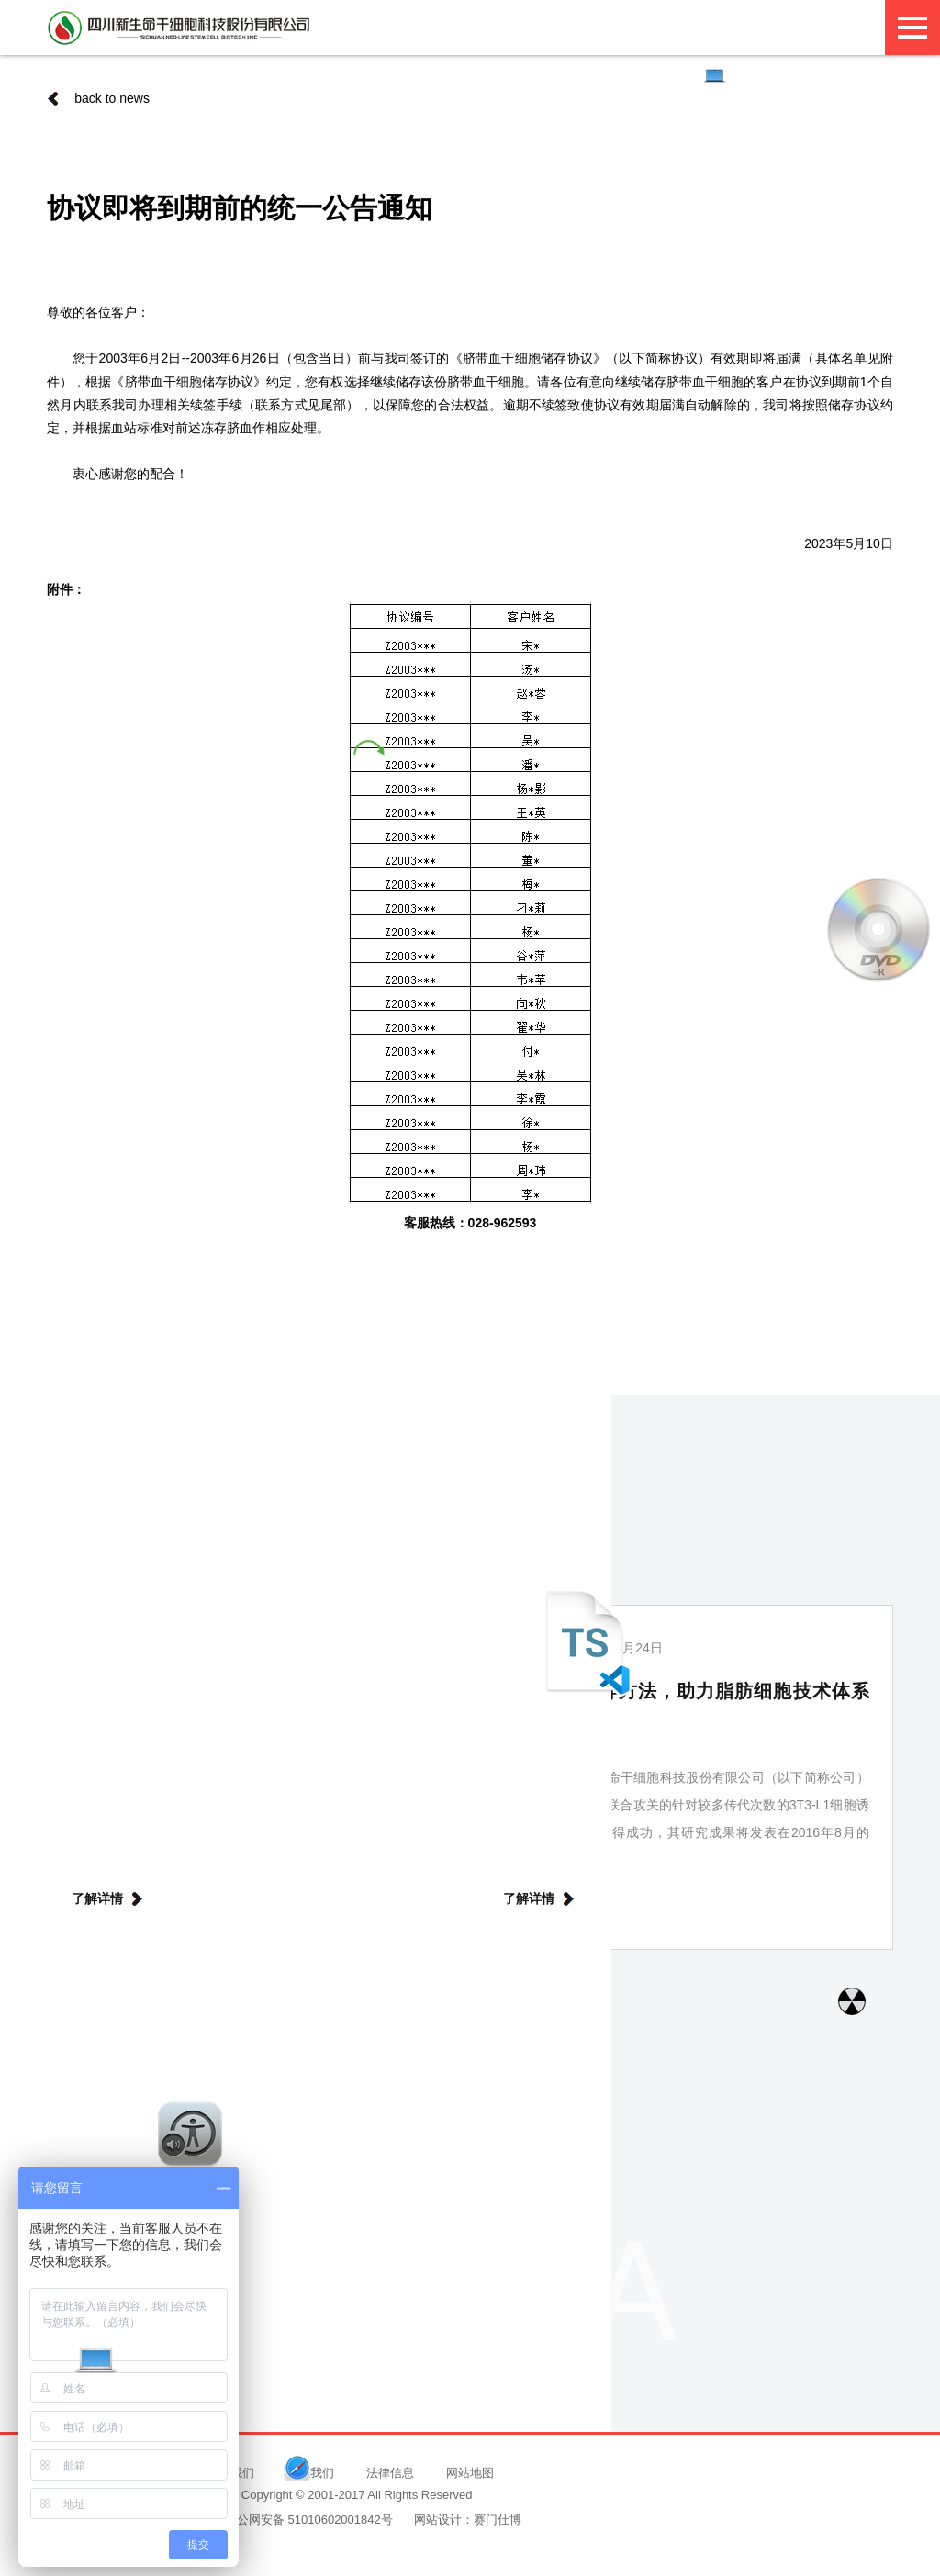  Describe the element at coordinates (634, 2290) in the screenshot. I see `access the font library` at that location.